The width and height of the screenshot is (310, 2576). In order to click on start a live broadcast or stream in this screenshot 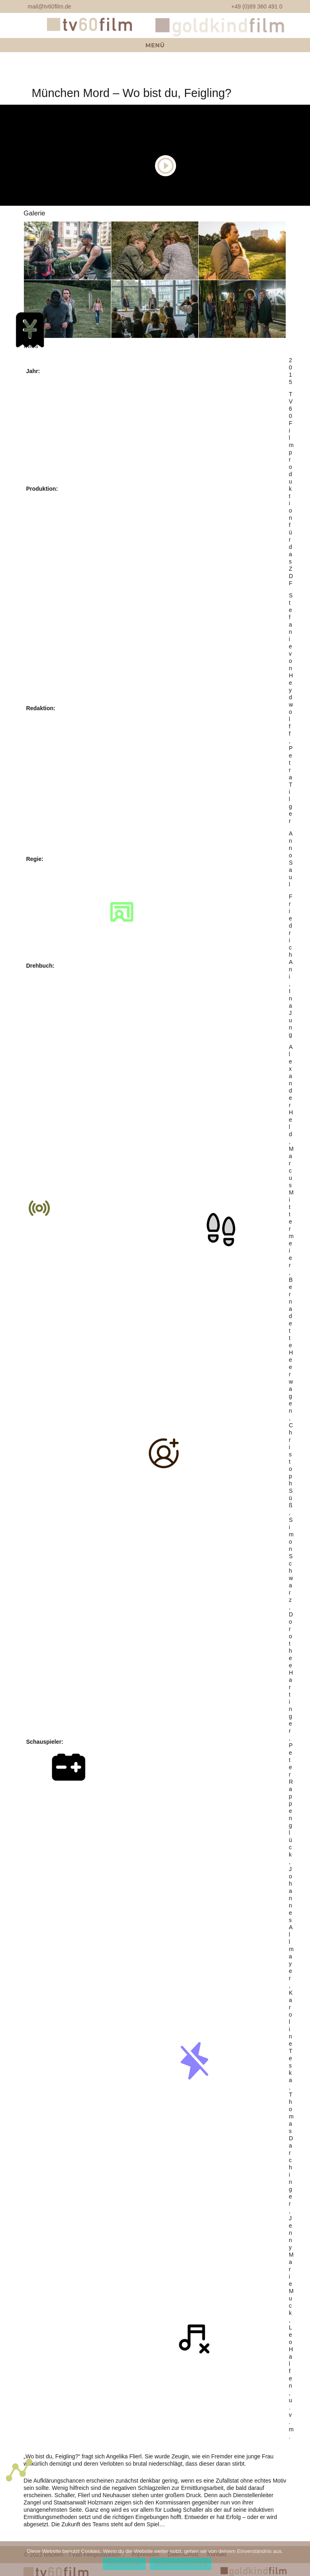, I will do `click(39, 1208)`.